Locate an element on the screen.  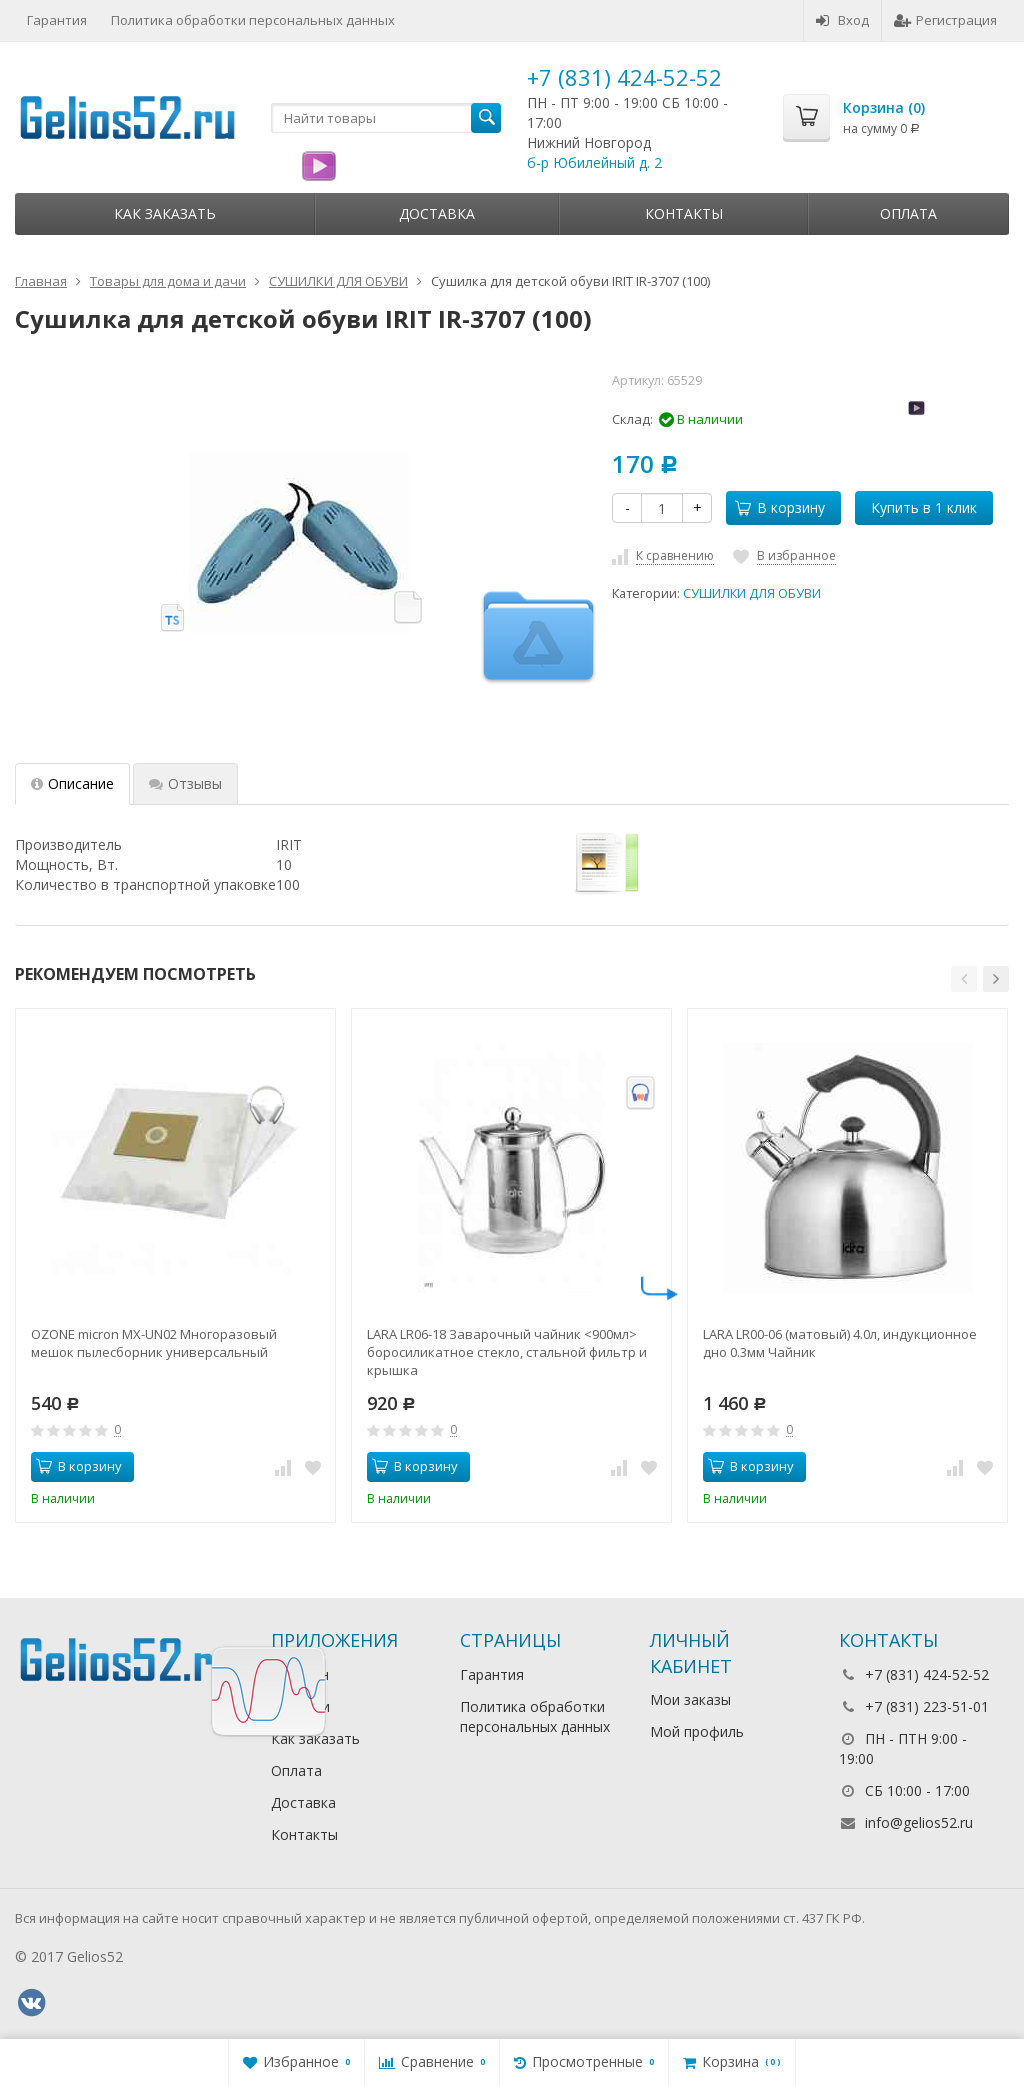
document template file type is located at coordinates (606, 862).